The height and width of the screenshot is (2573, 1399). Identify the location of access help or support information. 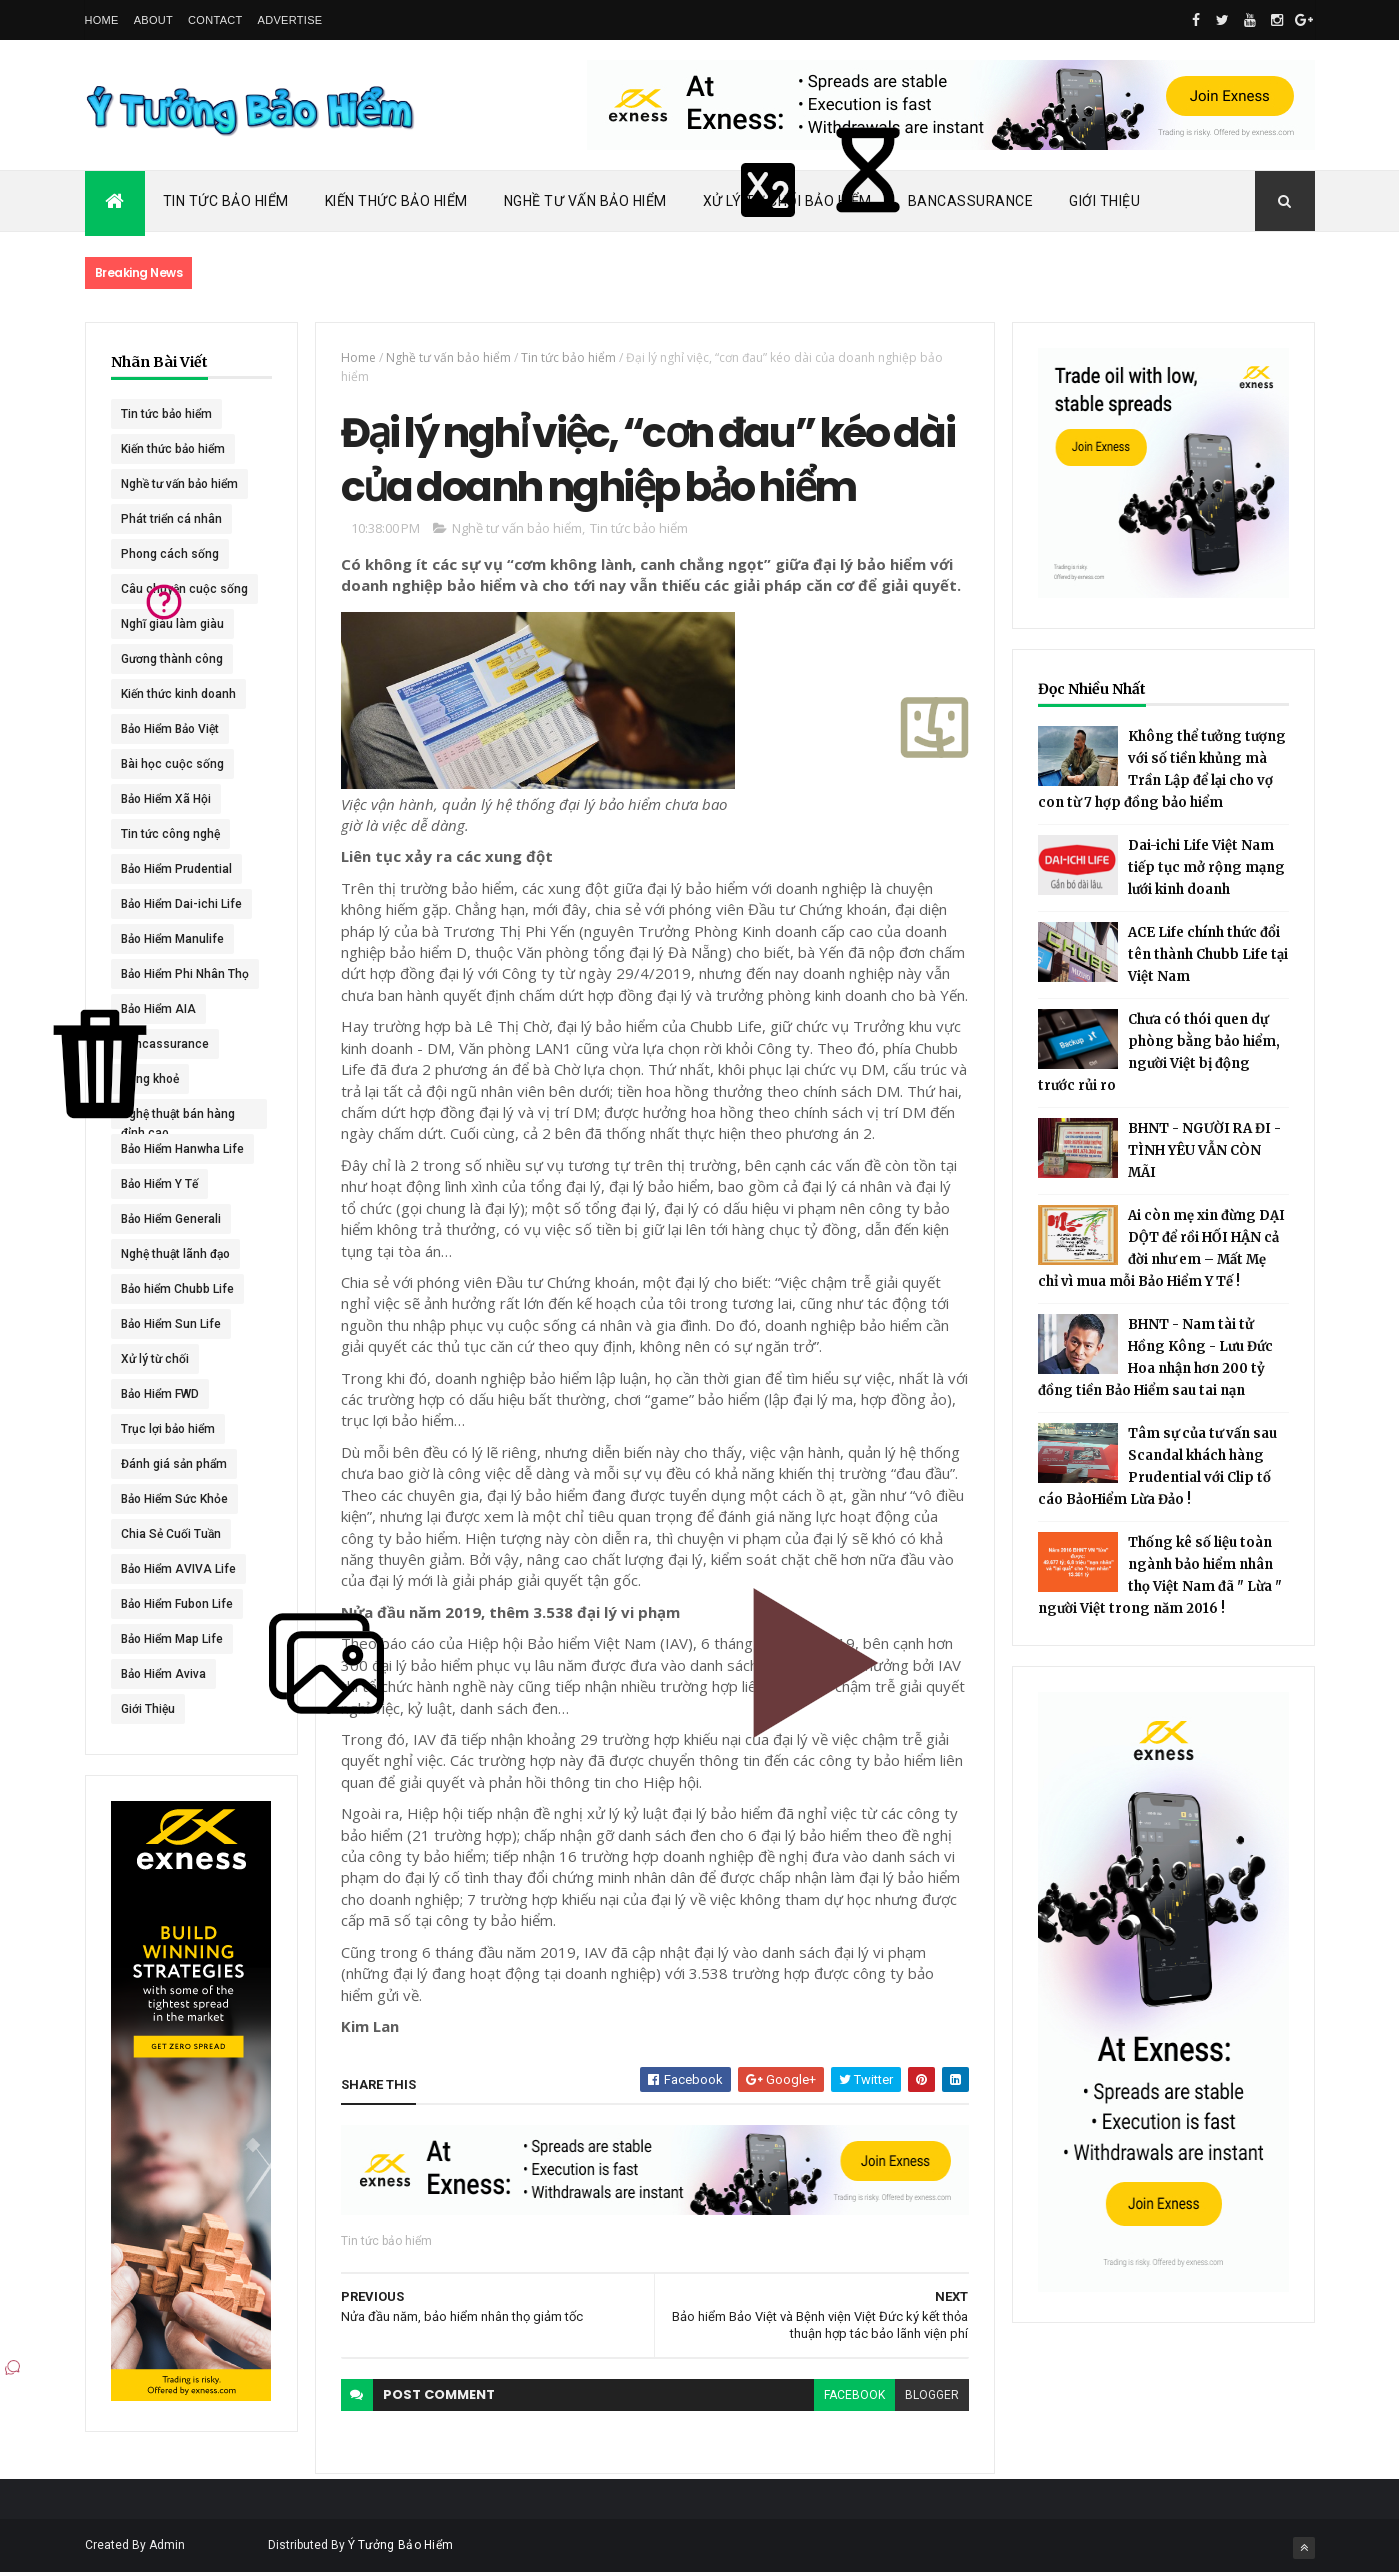
(164, 602).